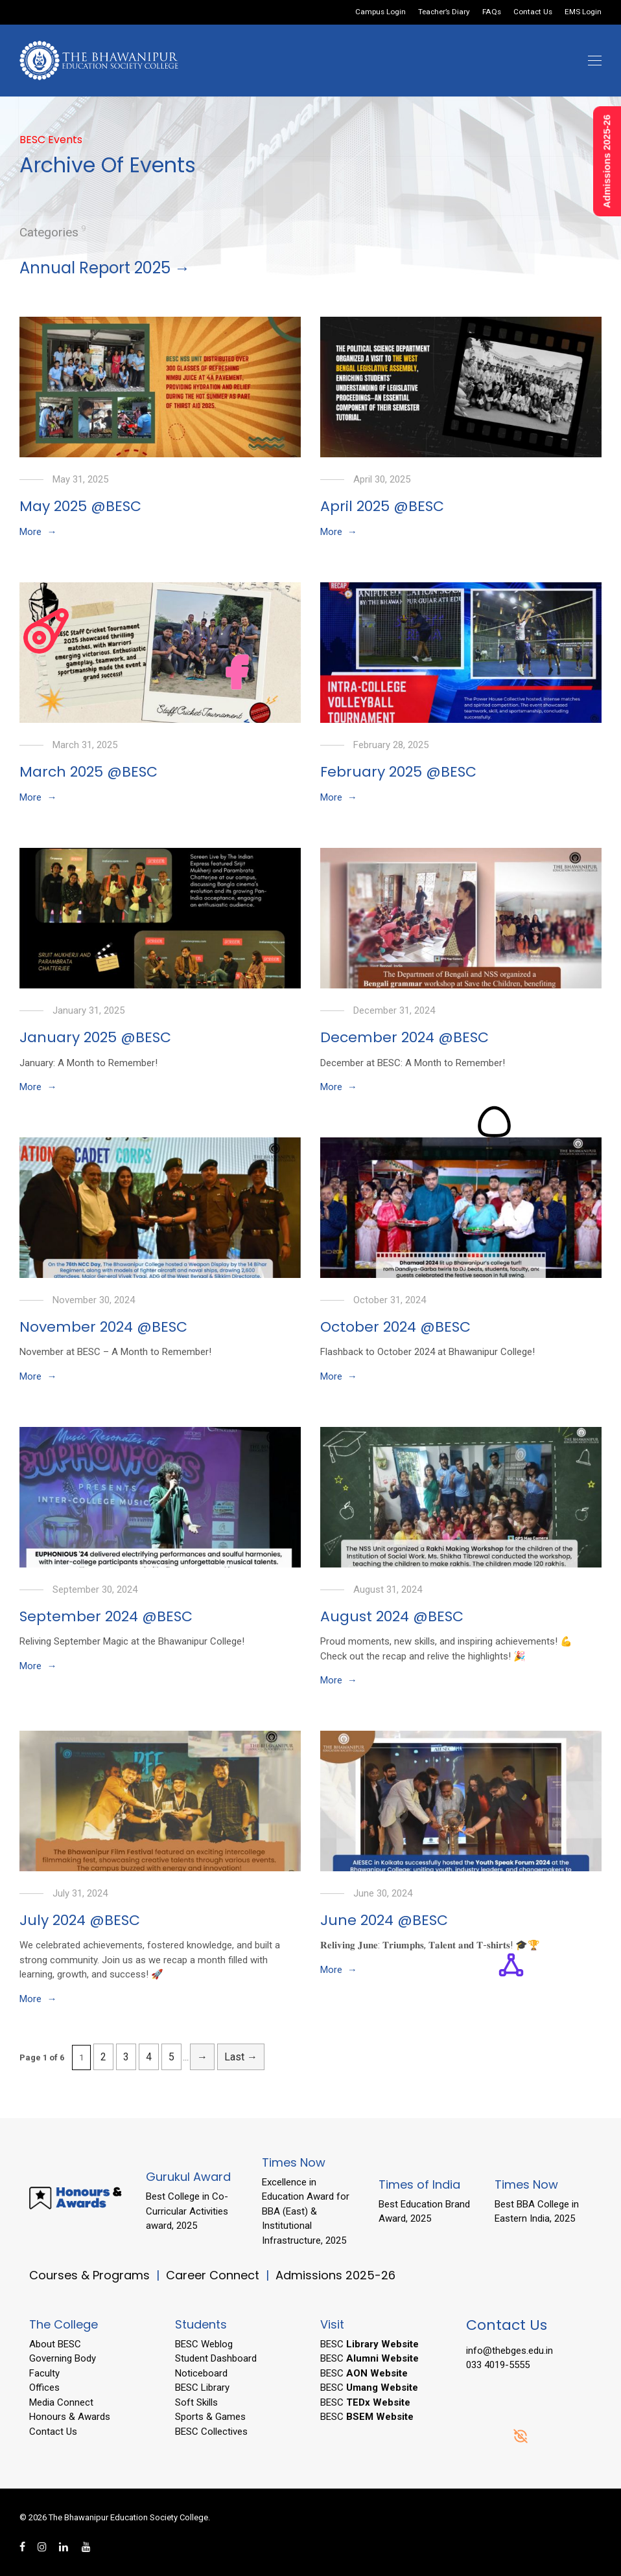 The width and height of the screenshot is (621, 2576). What do you see at coordinates (521, 2436) in the screenshot?
I see `disable analytics tracking` at bounding box center [521, 2436].